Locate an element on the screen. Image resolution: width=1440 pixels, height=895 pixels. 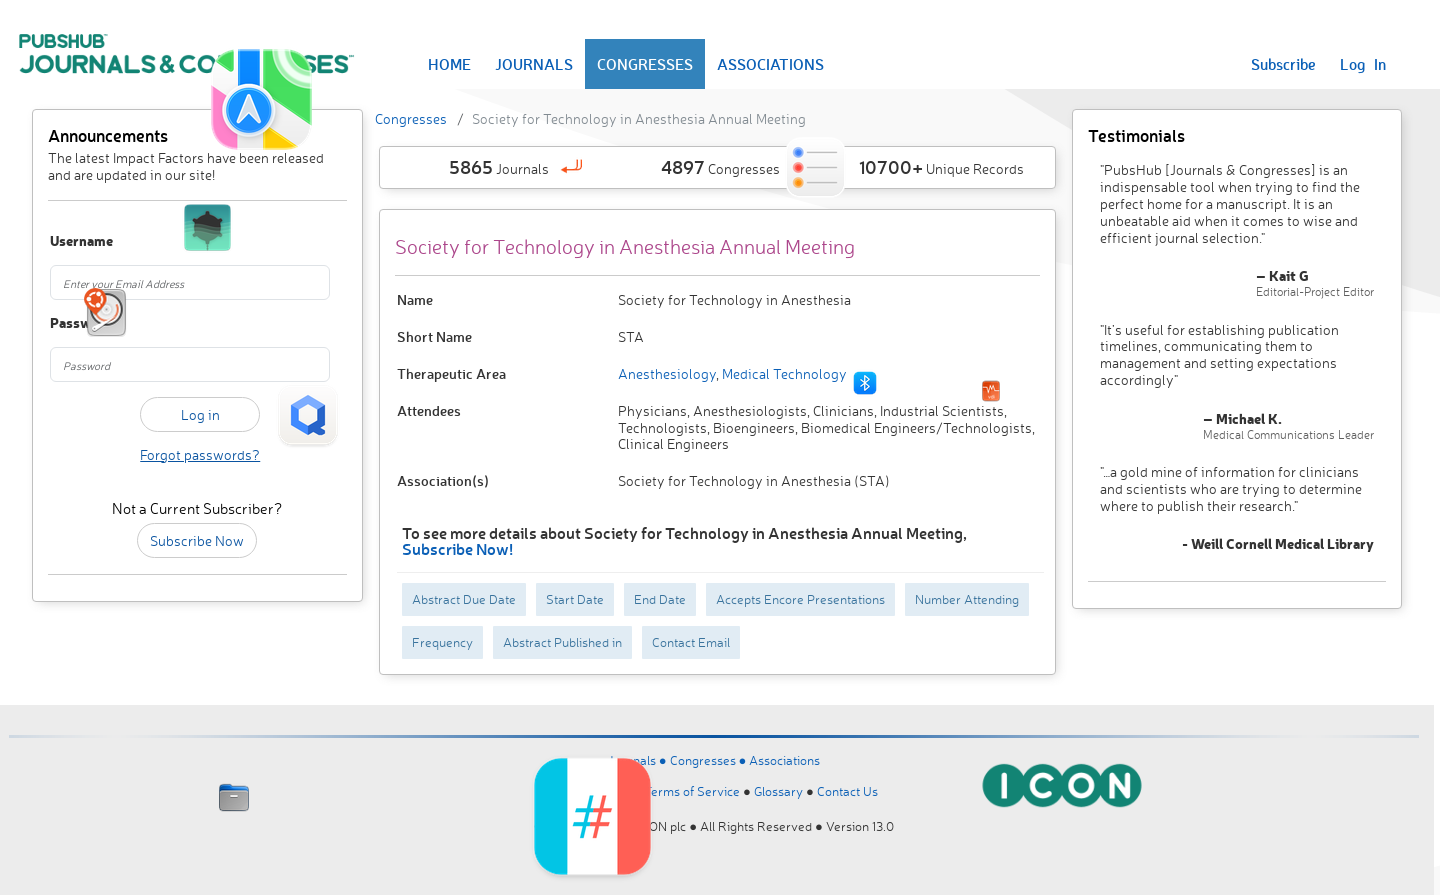
launch gnome mines game is located at coordinates (207, 227).